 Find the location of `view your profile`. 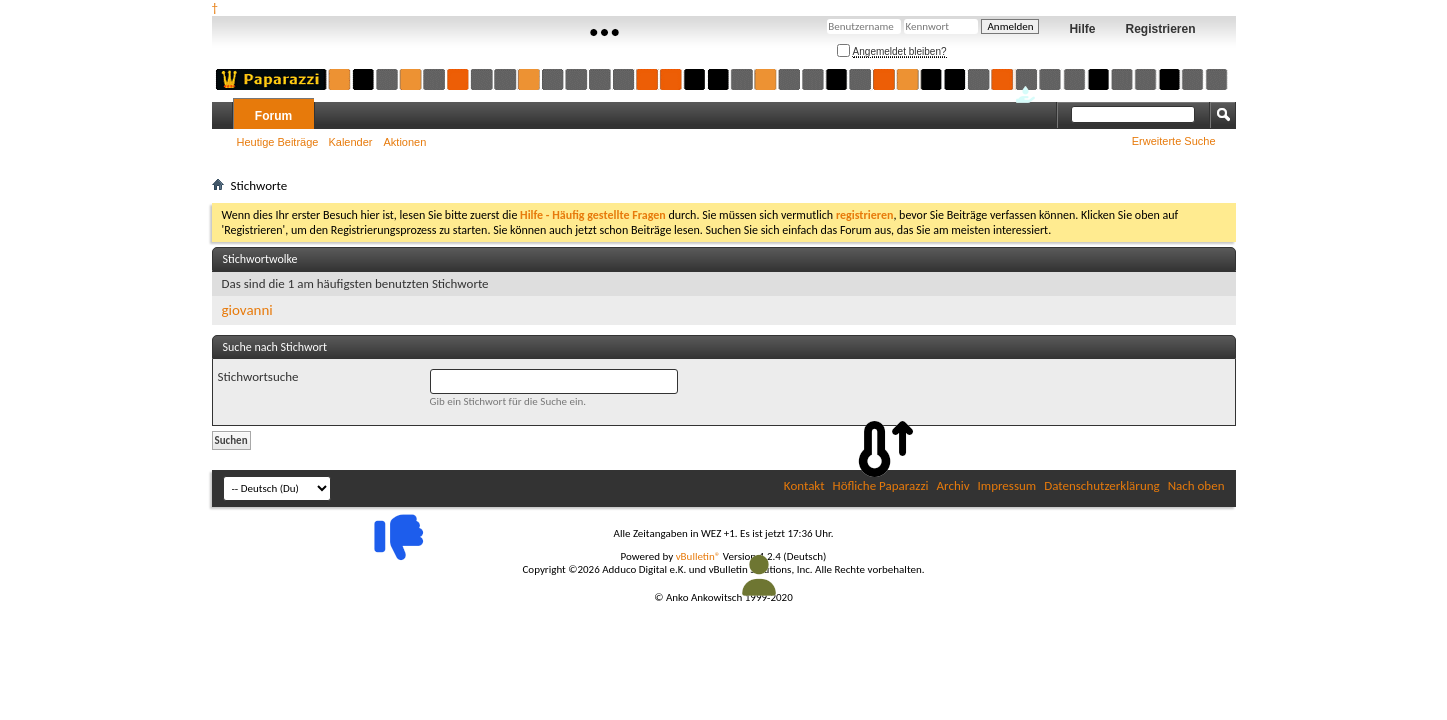

view your profile is located at coordinates (759, 575).